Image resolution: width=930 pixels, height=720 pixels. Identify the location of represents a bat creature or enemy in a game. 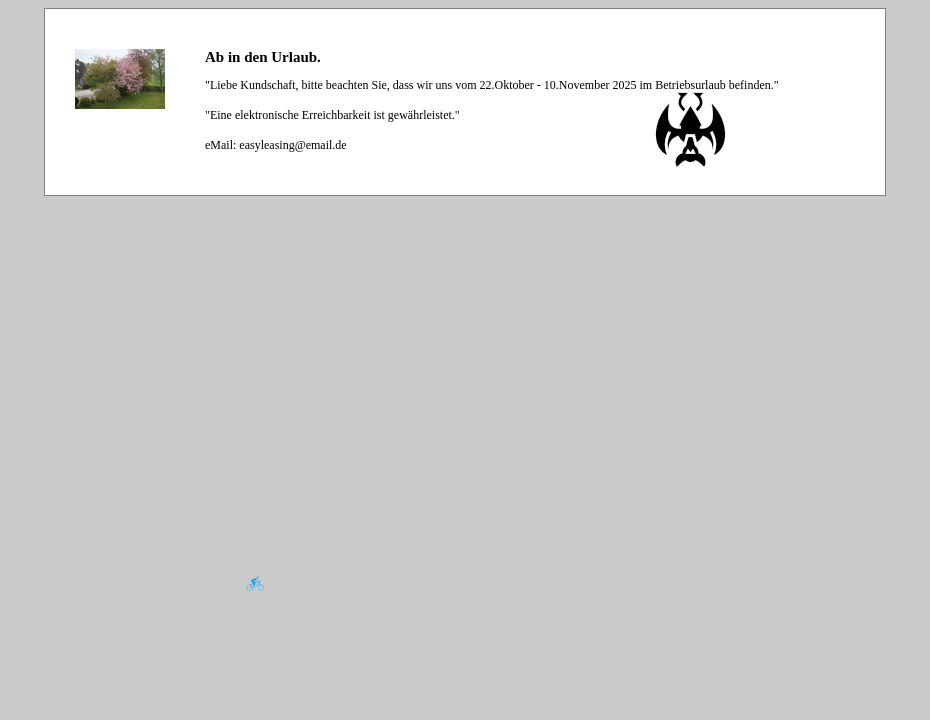
(690, 130).